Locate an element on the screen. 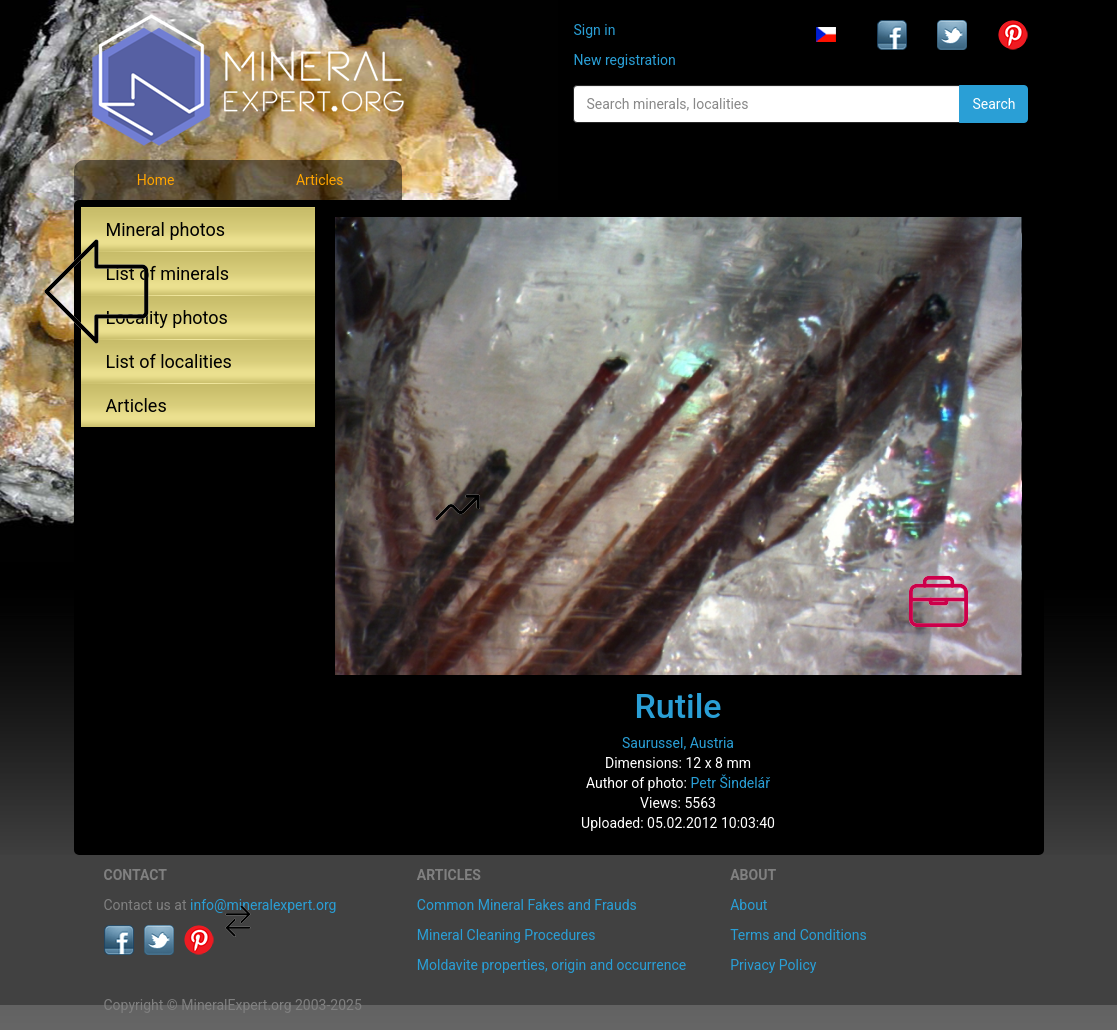 The image size is (1117, 1030). go back to the previous screen is located at coordinates (100, 291).